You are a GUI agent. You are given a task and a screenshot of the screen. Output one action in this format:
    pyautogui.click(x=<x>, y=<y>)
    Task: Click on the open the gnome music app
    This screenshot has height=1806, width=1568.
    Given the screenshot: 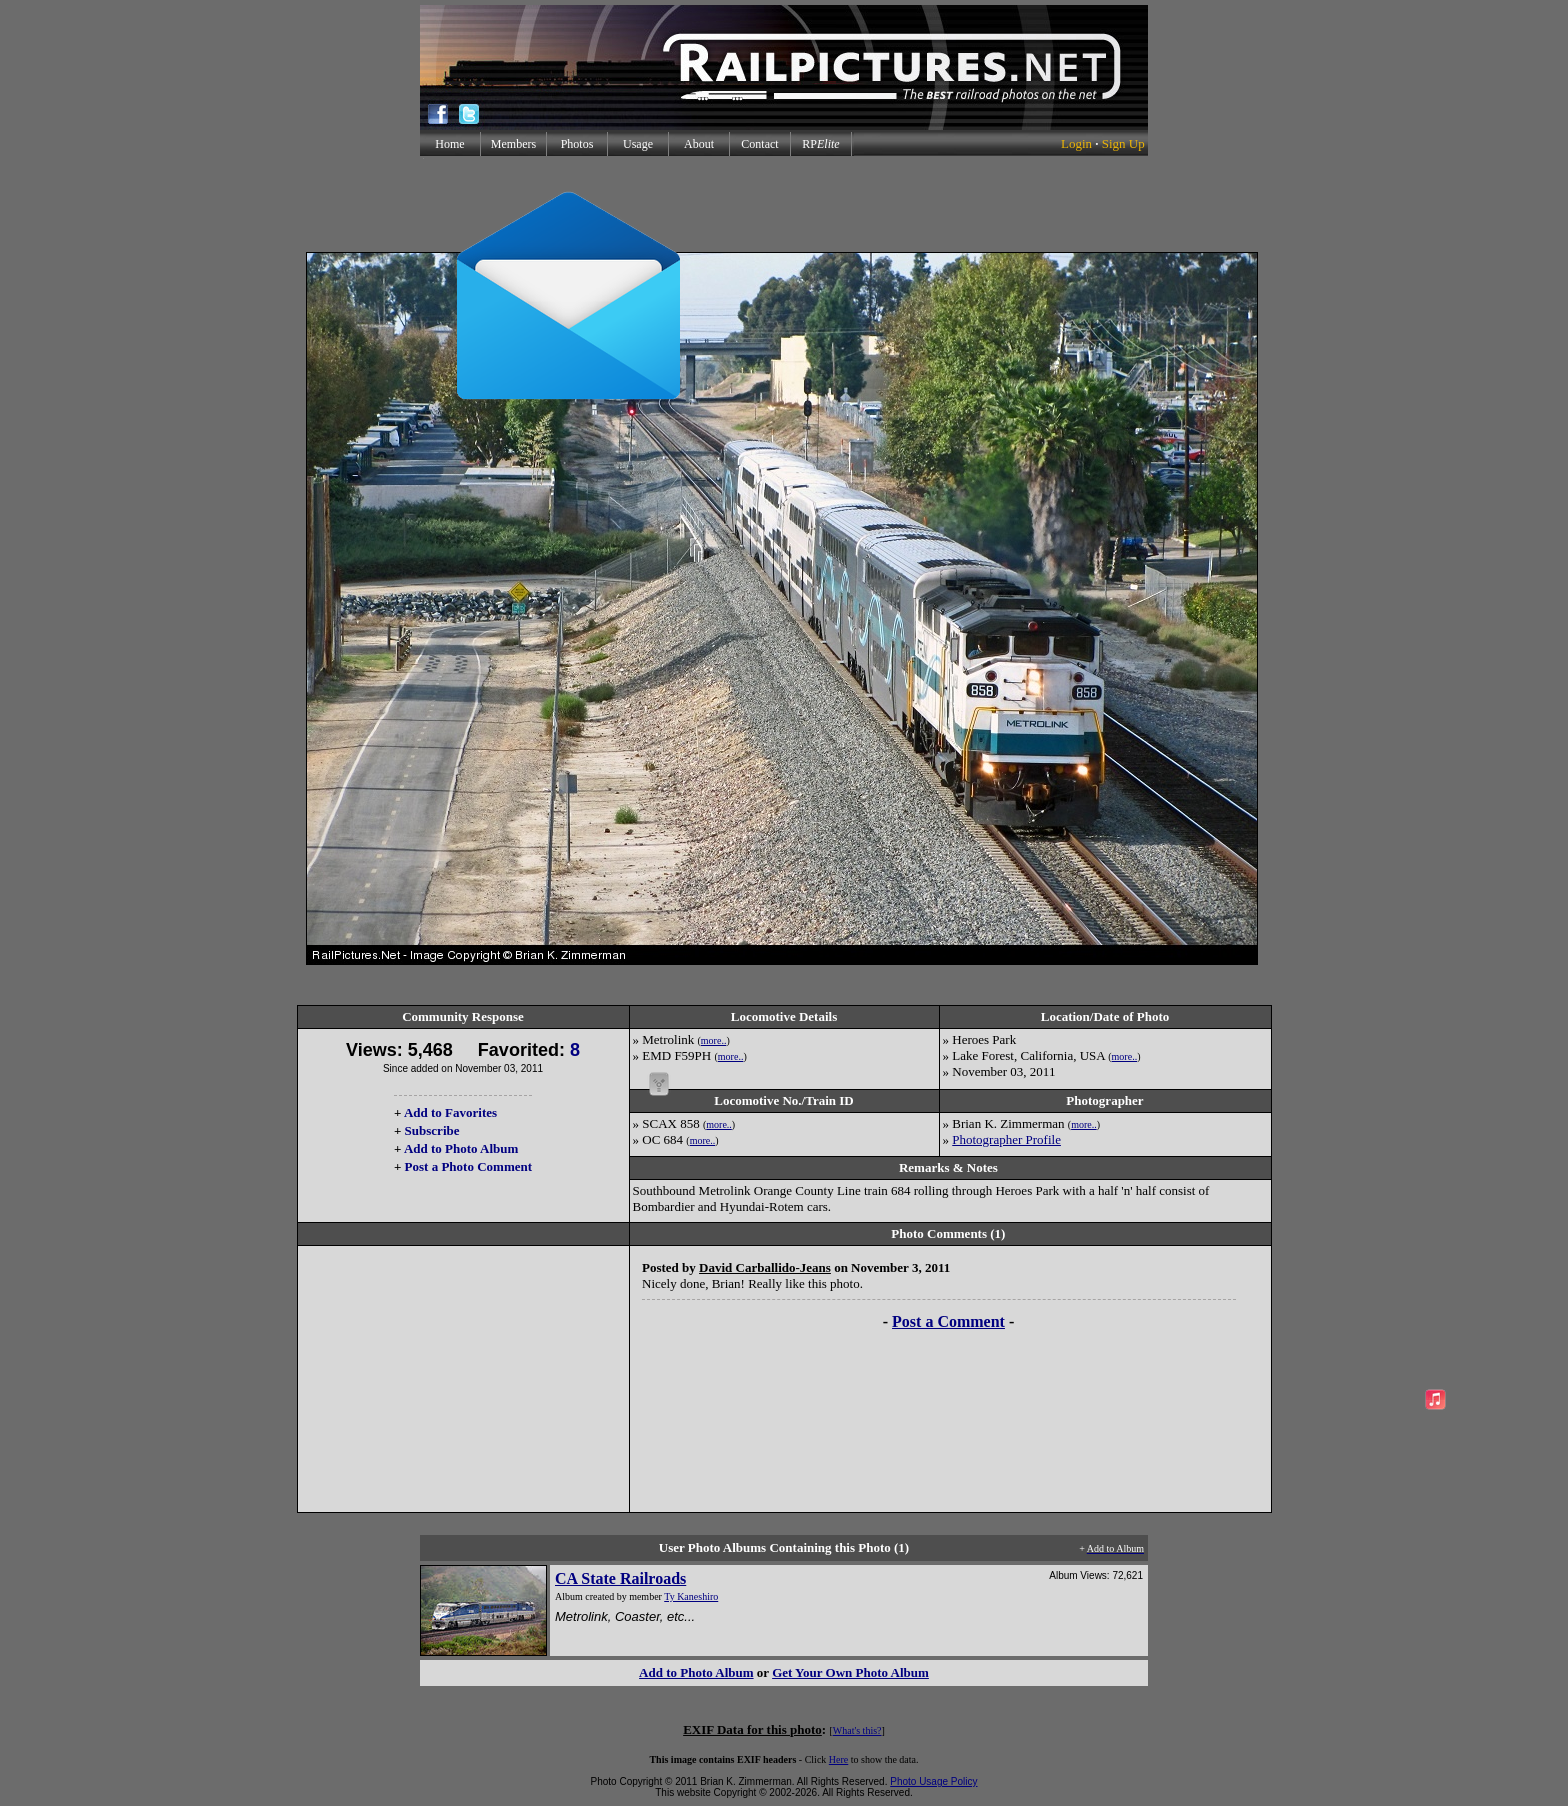 What is the action you would take?
    pyautogui.click(x=1435, y=1399)
    